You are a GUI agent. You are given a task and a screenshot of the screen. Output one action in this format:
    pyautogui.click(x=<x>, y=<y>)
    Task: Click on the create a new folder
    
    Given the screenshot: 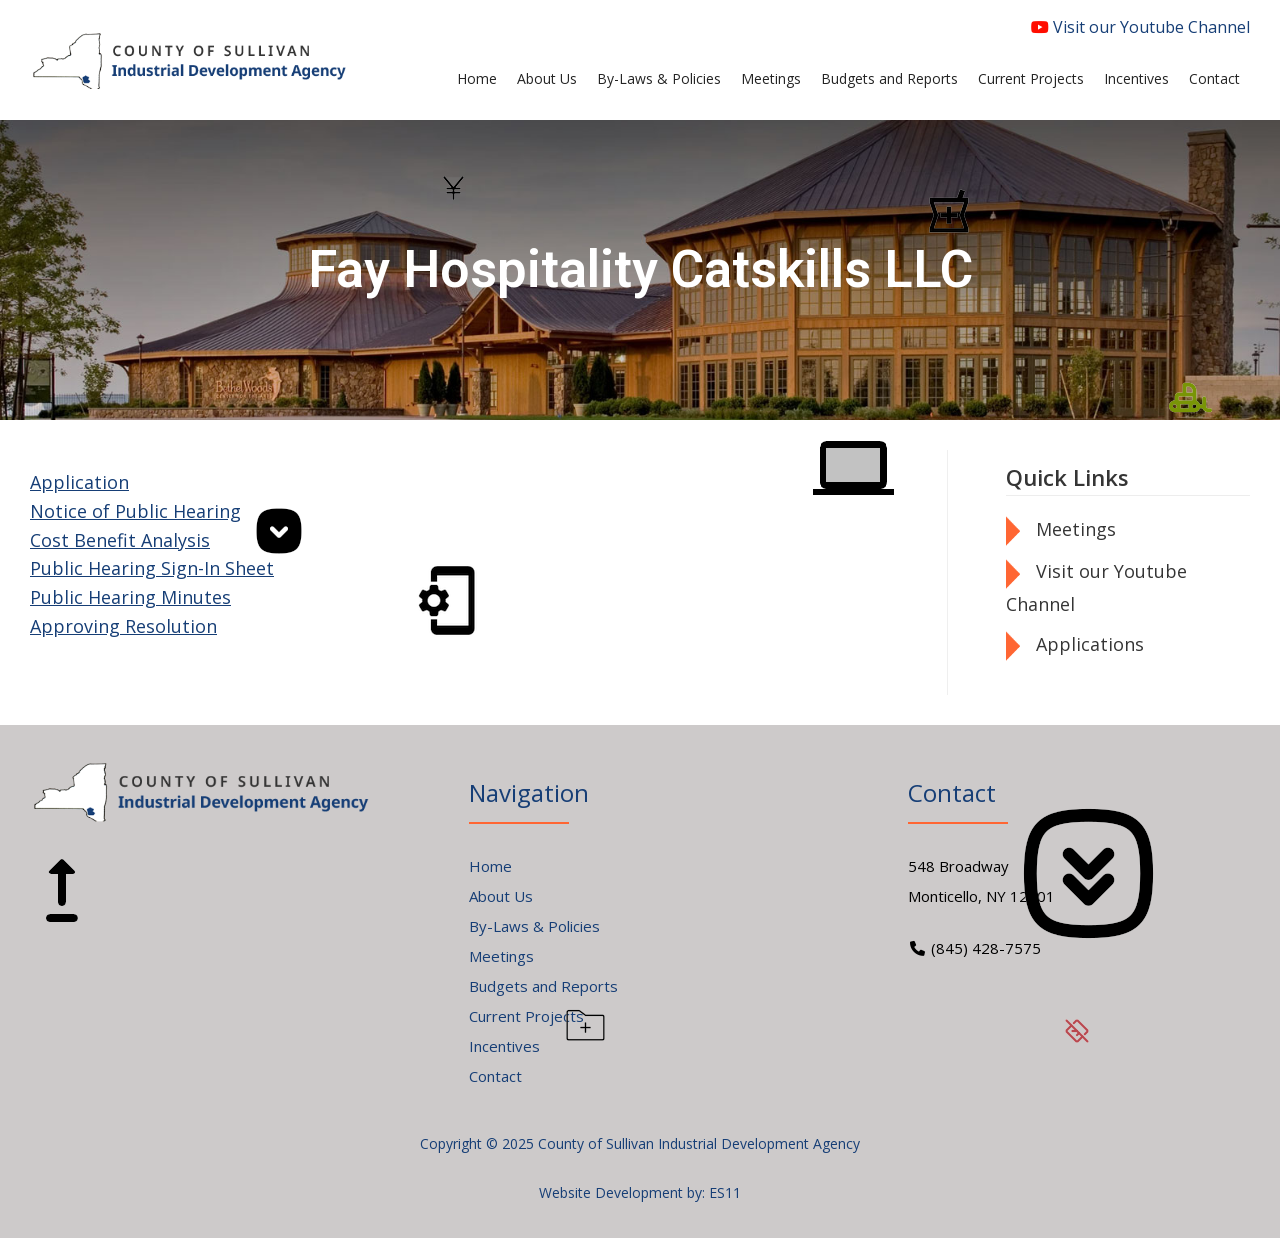 What is the action you would take?
    pyautogui.click(x=585, y=1024)
    